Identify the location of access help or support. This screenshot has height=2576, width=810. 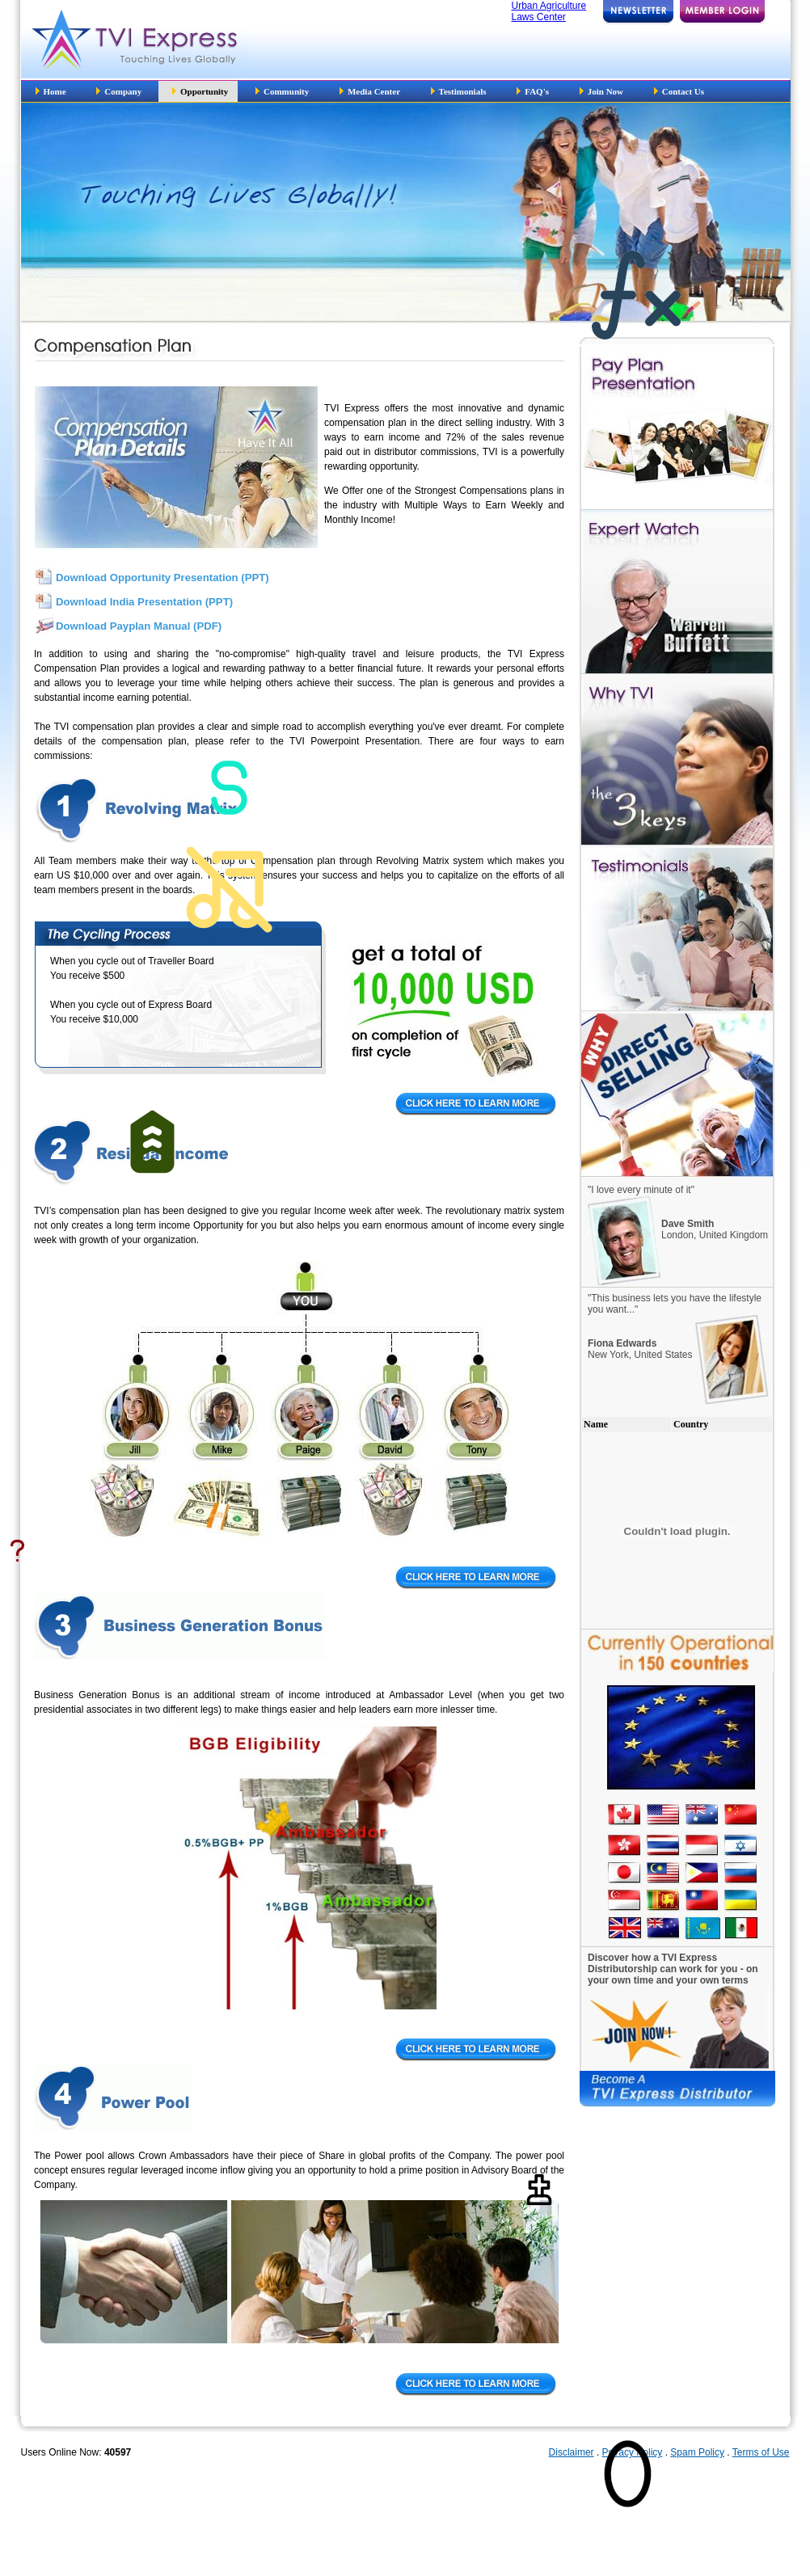
(17, 1550).